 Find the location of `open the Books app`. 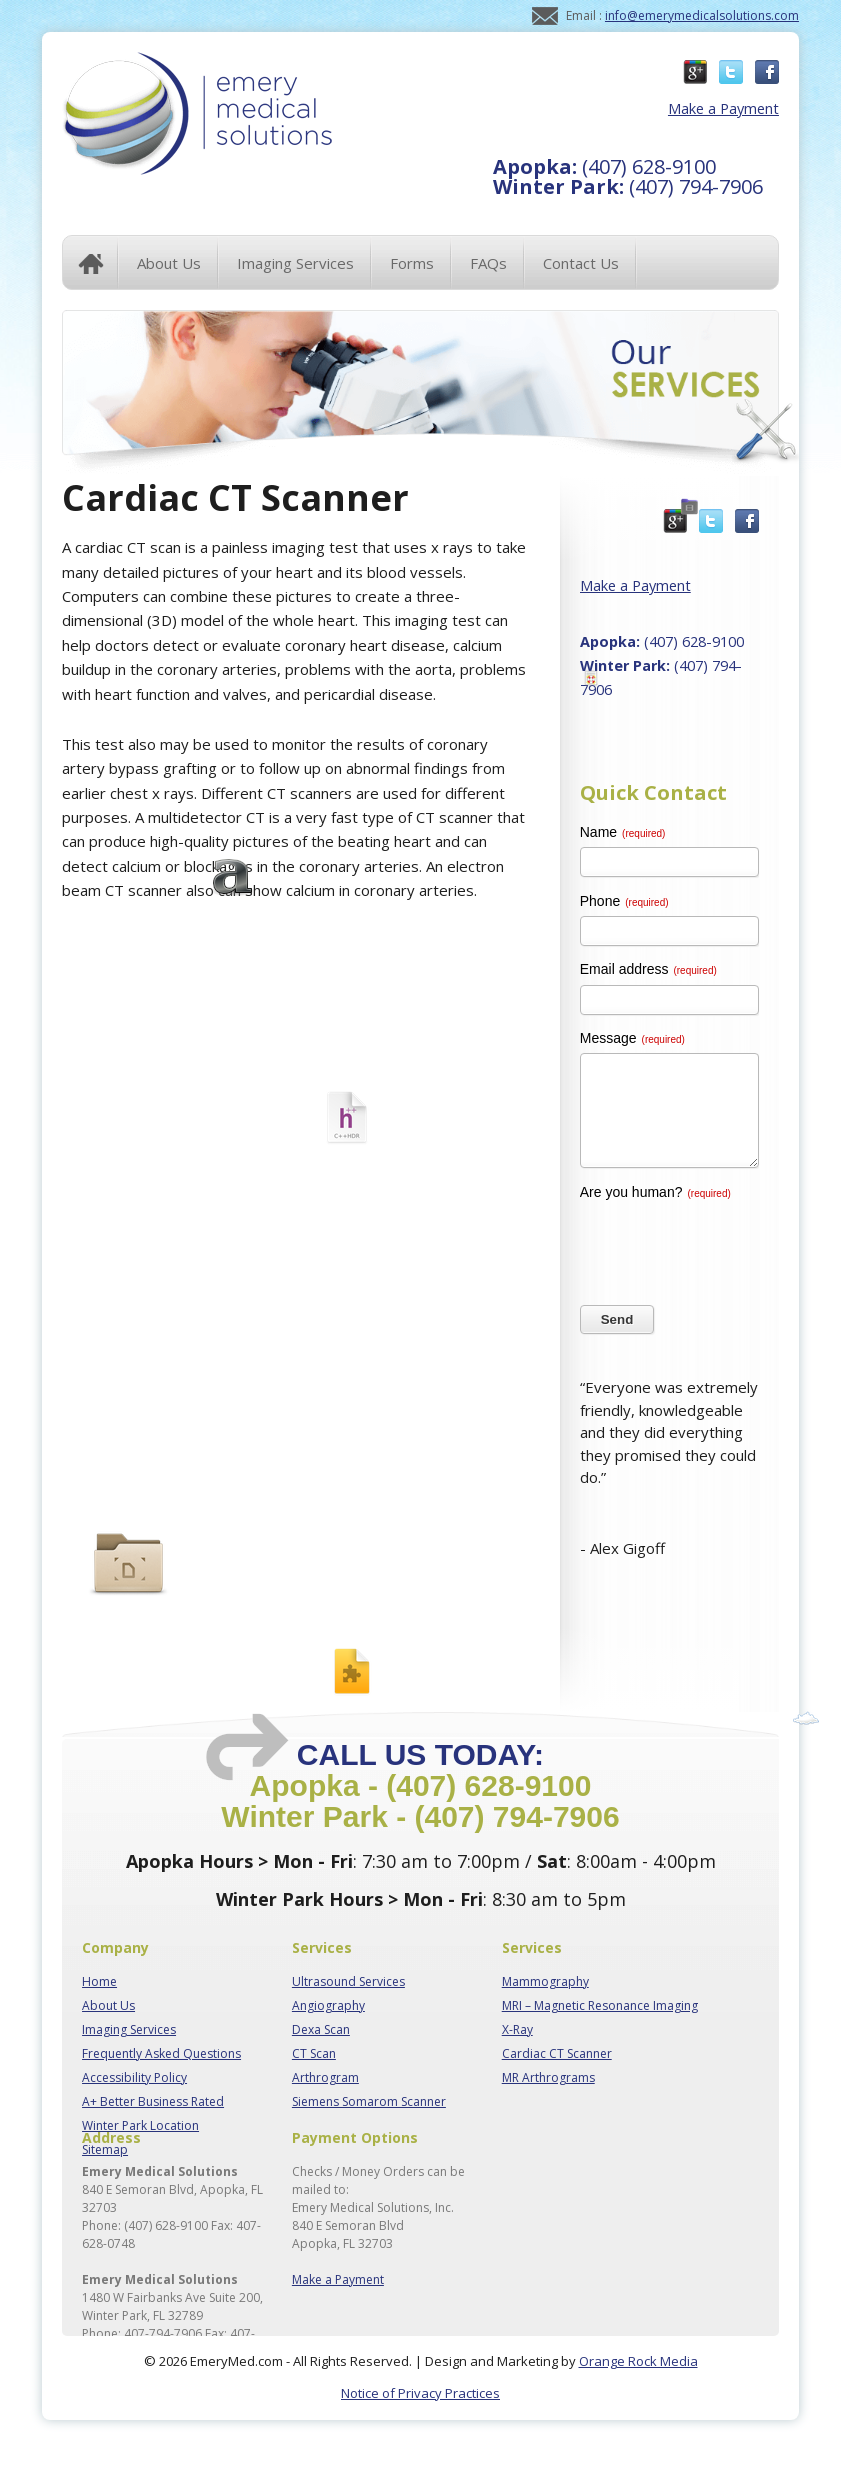

open the Books app is located at coordinates (358, 588).